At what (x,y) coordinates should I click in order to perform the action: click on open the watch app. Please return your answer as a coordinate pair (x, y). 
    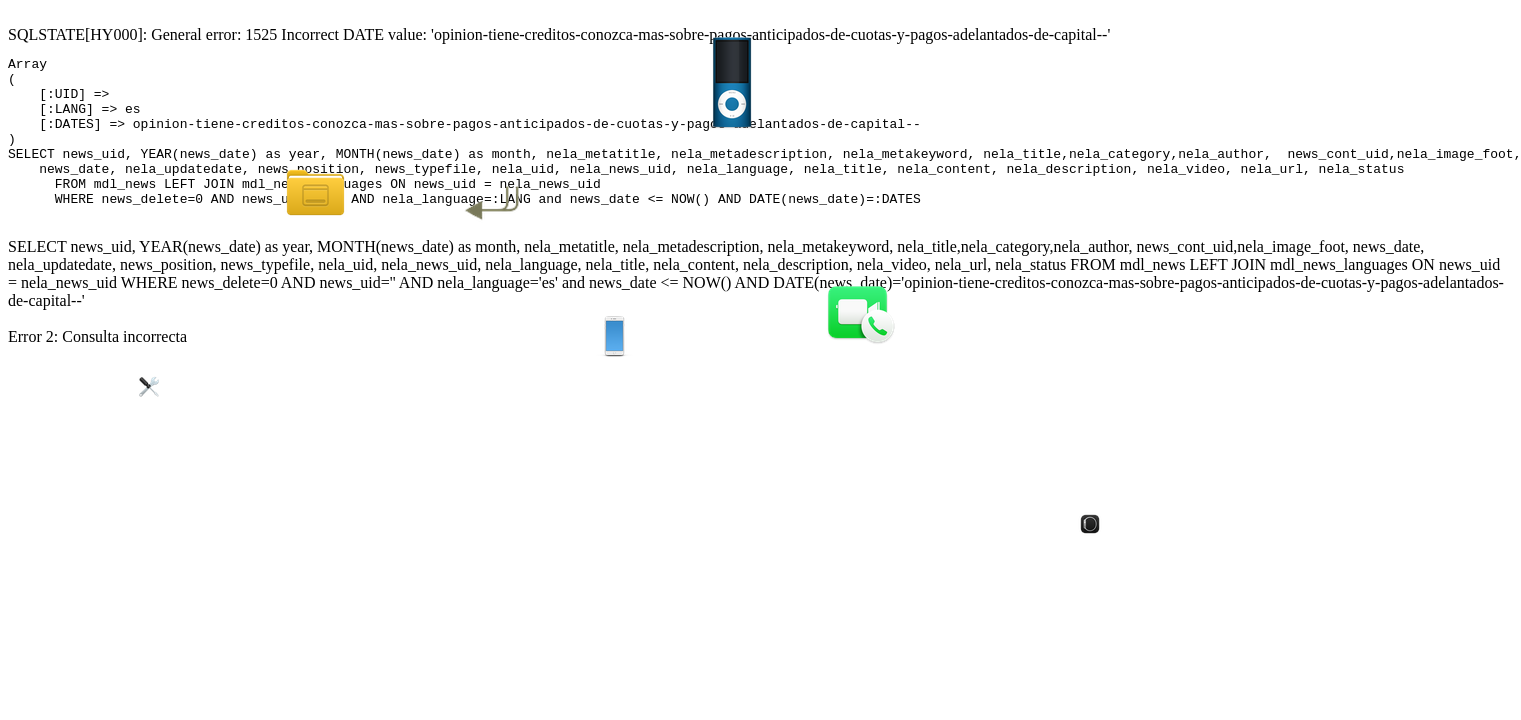
    Looking at the image, I should click on (1090, 524).